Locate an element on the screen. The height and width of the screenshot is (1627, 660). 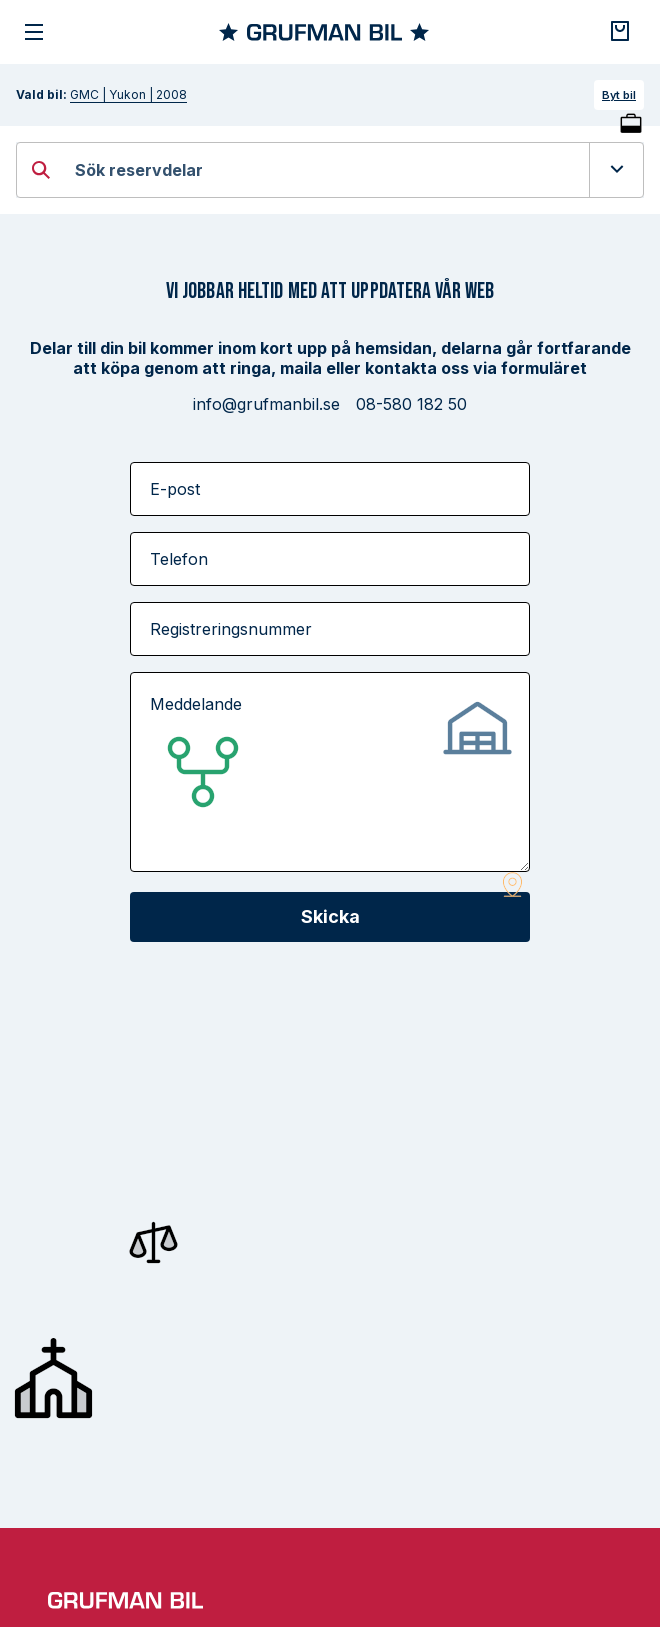
fork a repository or branch is located at coordinates (203, 772).